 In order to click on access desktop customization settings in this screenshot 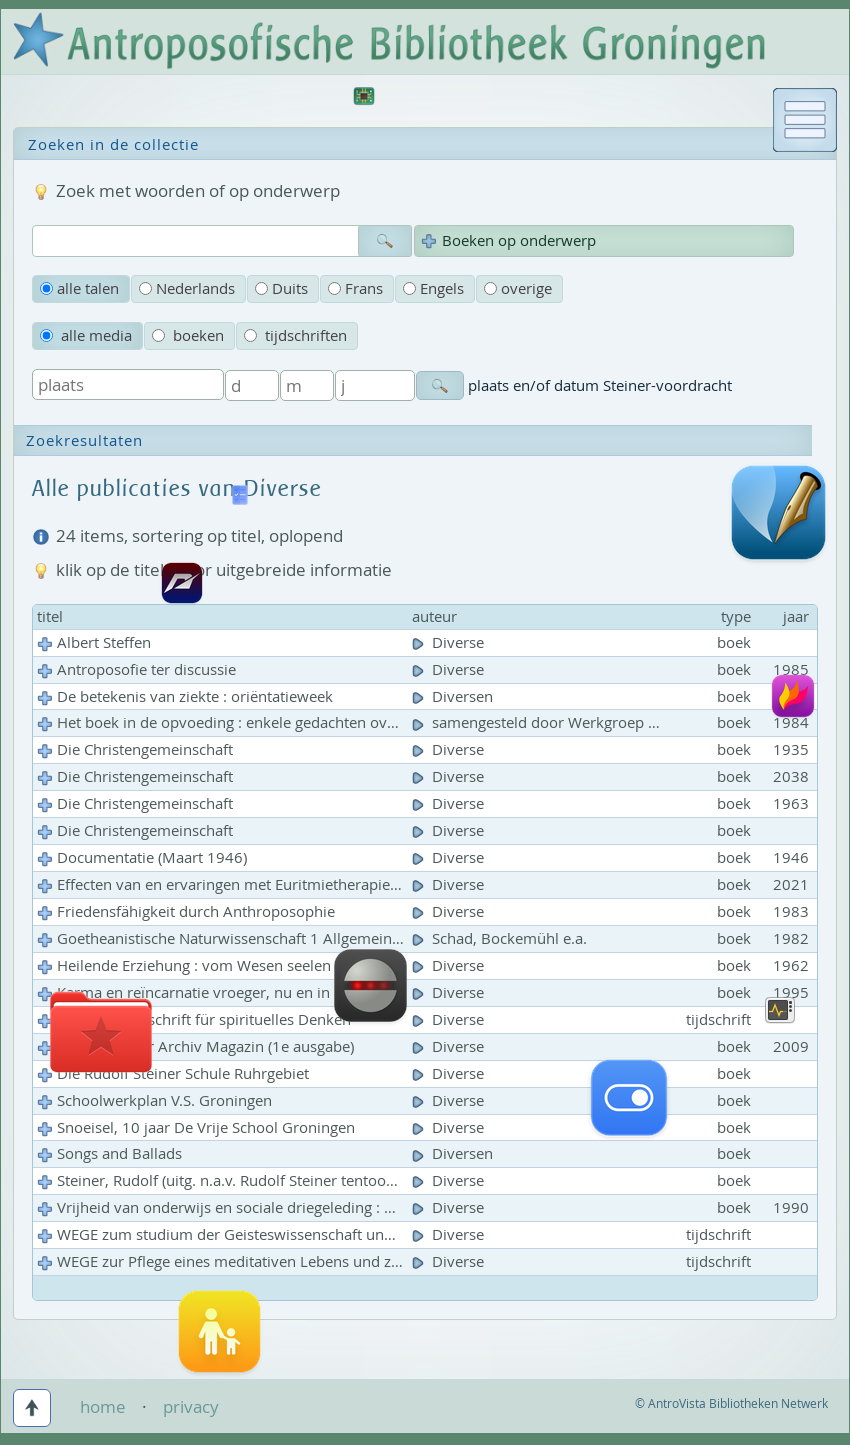, I will do `click(629, 1099)`.